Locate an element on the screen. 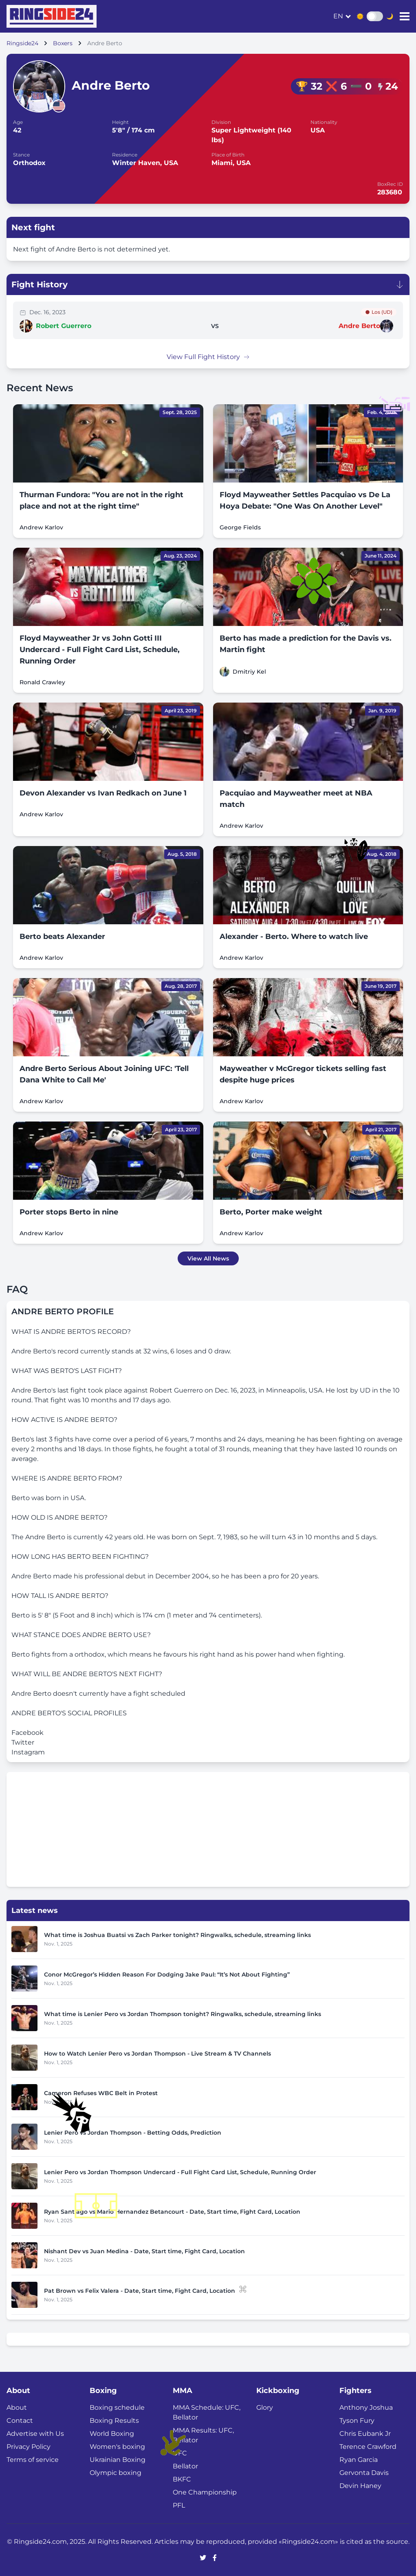  access tribal or primitive gear category is located at coordinates (356, 850).